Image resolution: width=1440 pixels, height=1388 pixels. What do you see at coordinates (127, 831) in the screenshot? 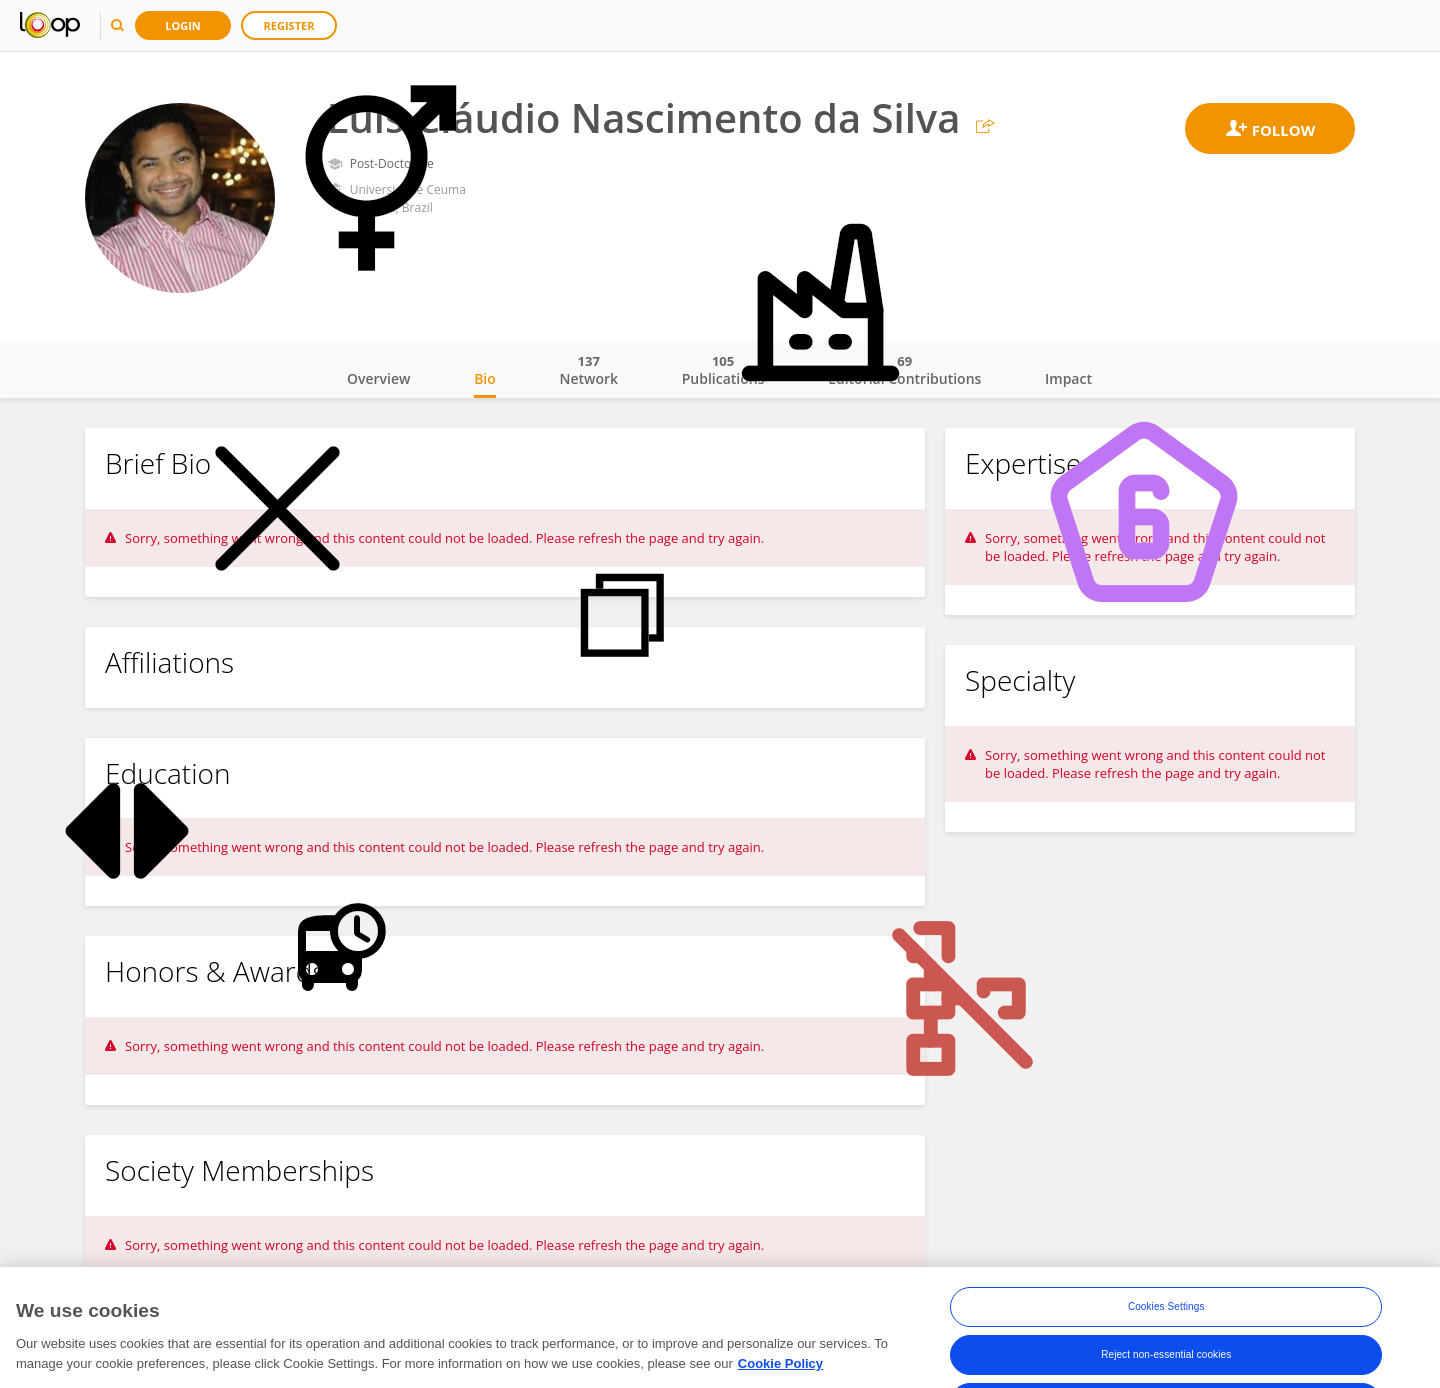
I see `adjust horizontal spacing or position` at bounding box center [127, 831].